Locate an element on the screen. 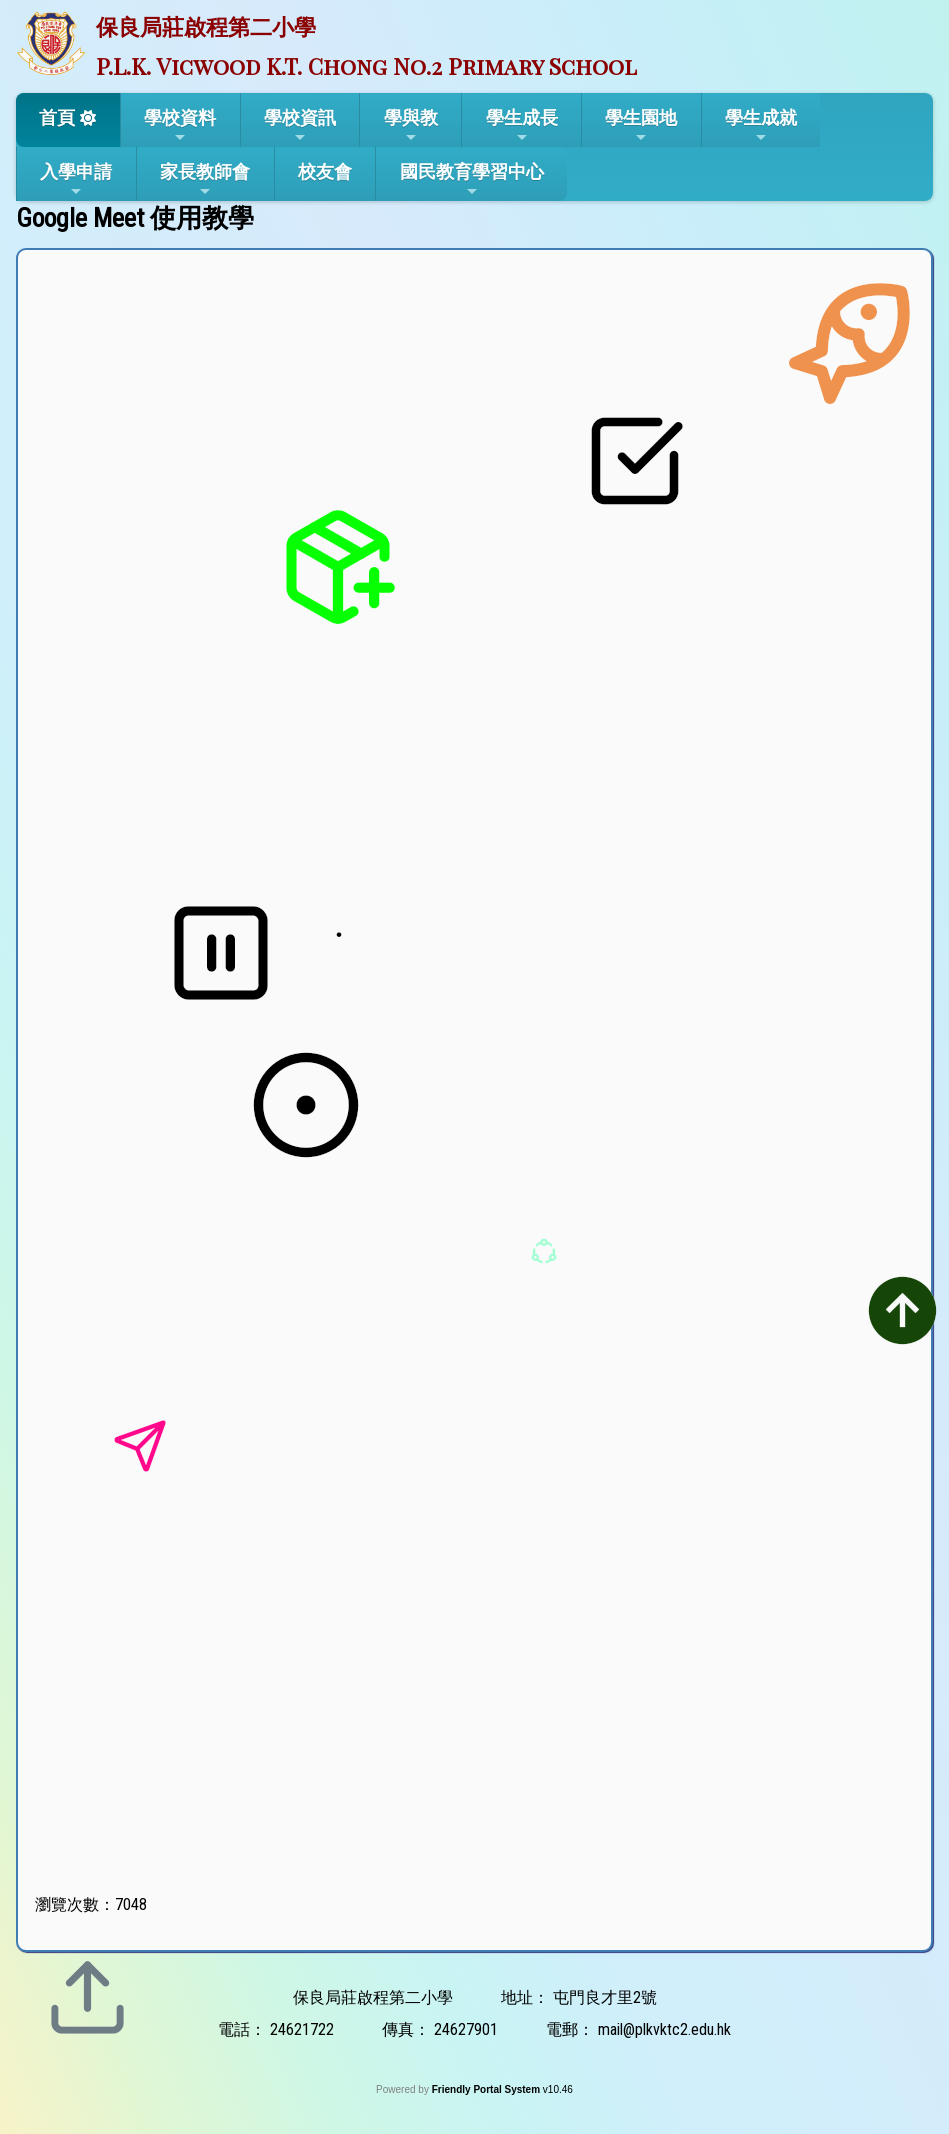 This screenshot has height=2134, width=949. add a new package or shipment is located at coordinates (338, 567).